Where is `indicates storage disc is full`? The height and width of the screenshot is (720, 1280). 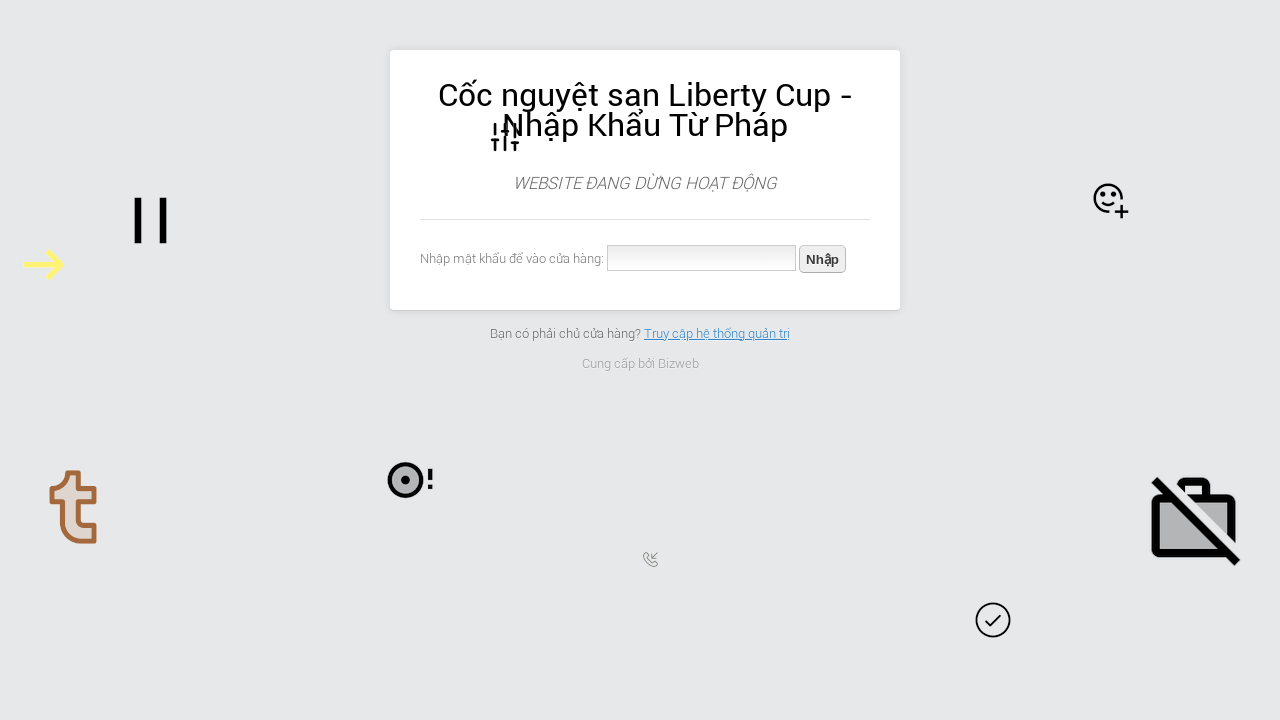 indicates storage disc is full is located at coordinates (410, 480).